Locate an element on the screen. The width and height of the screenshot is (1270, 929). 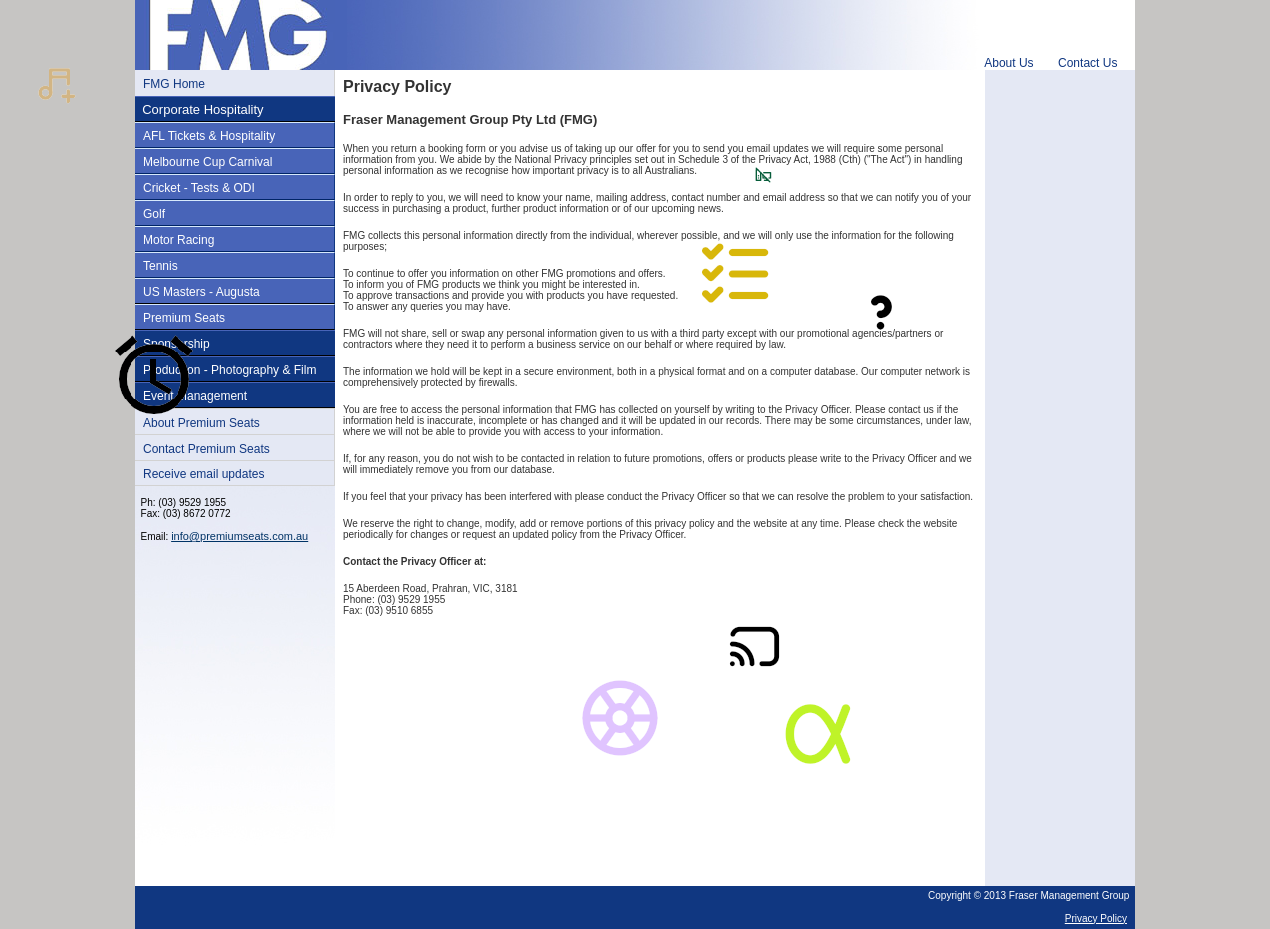
access help or support information is located at coordinates (880, 310).